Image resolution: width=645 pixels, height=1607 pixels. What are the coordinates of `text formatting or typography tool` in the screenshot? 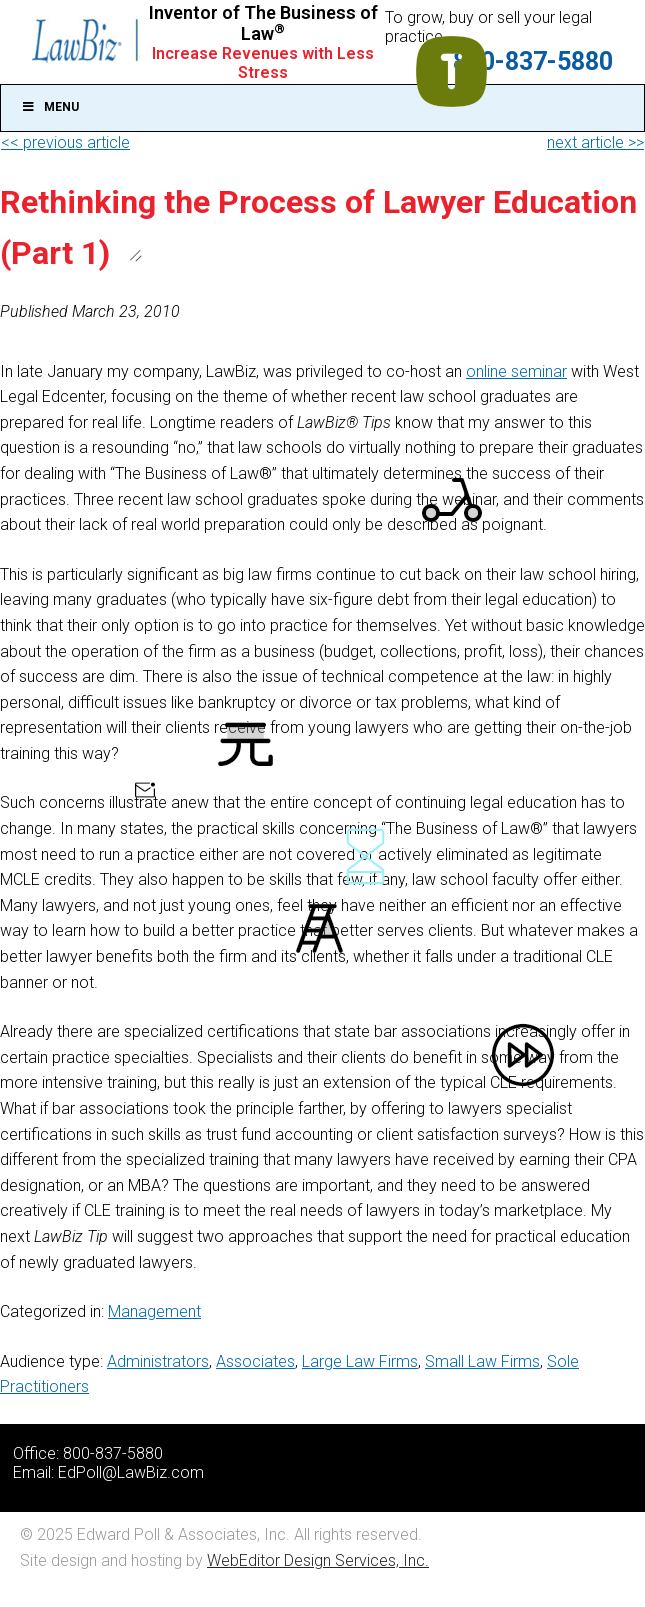 It's located at (451, 71).